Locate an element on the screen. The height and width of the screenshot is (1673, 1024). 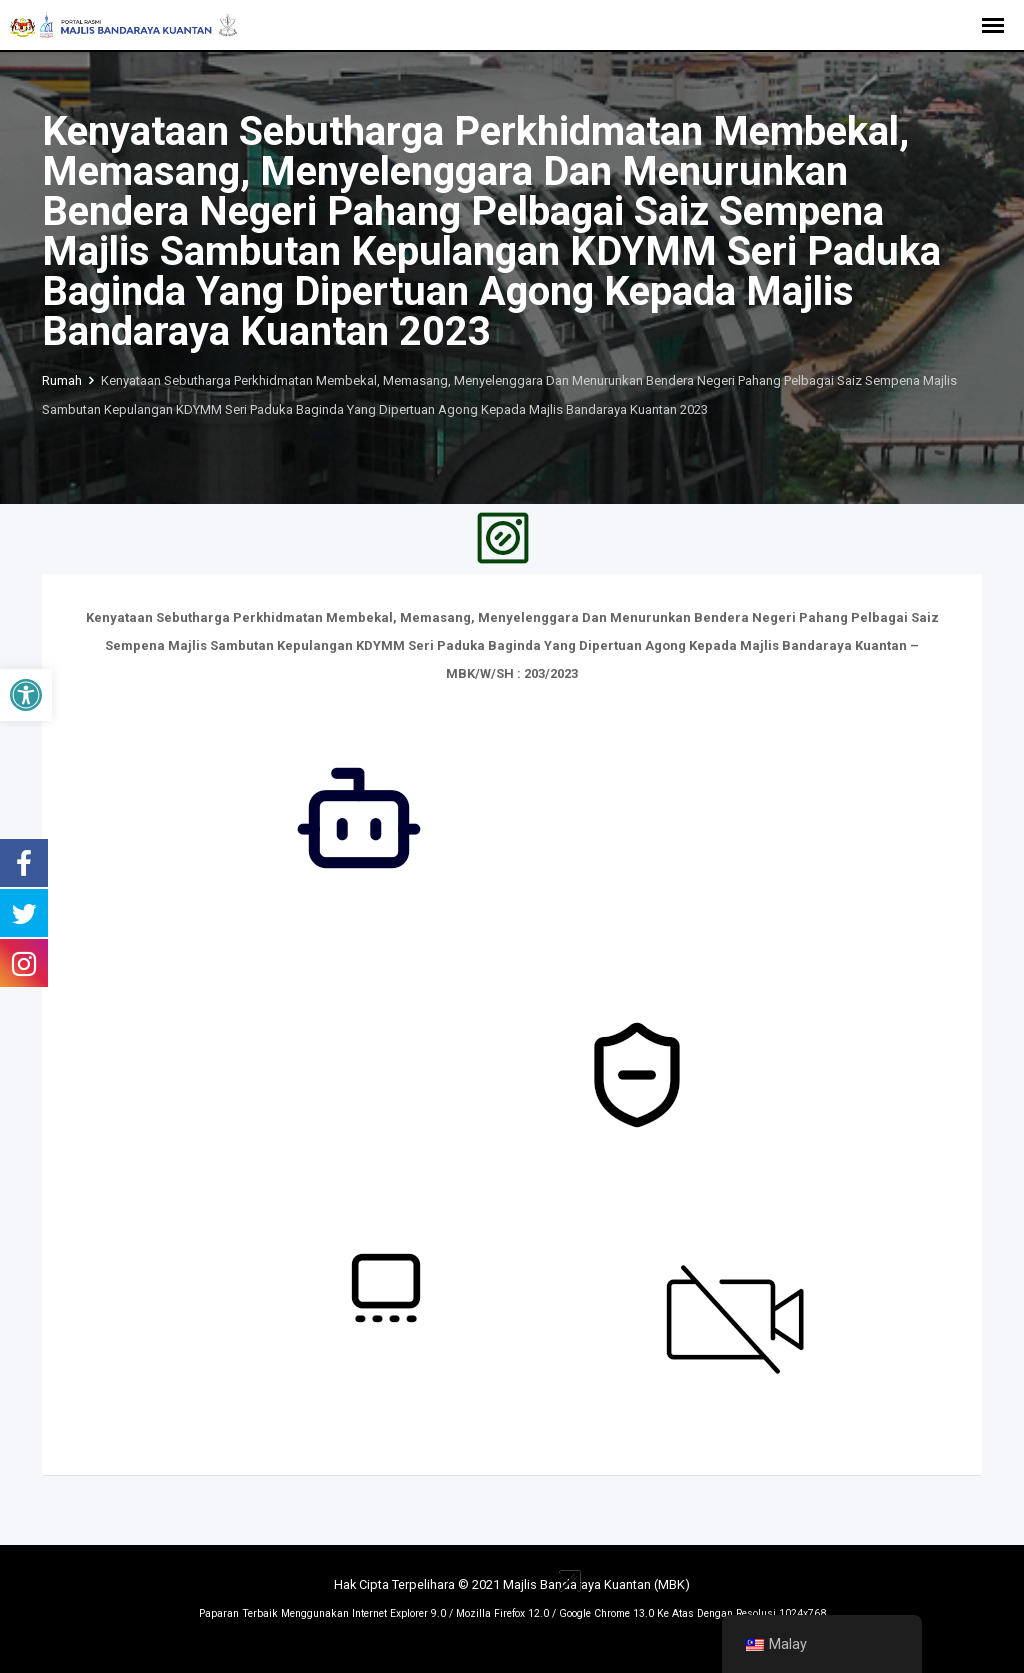
turn off camera or disable video is located at coordinates (730, 1319).